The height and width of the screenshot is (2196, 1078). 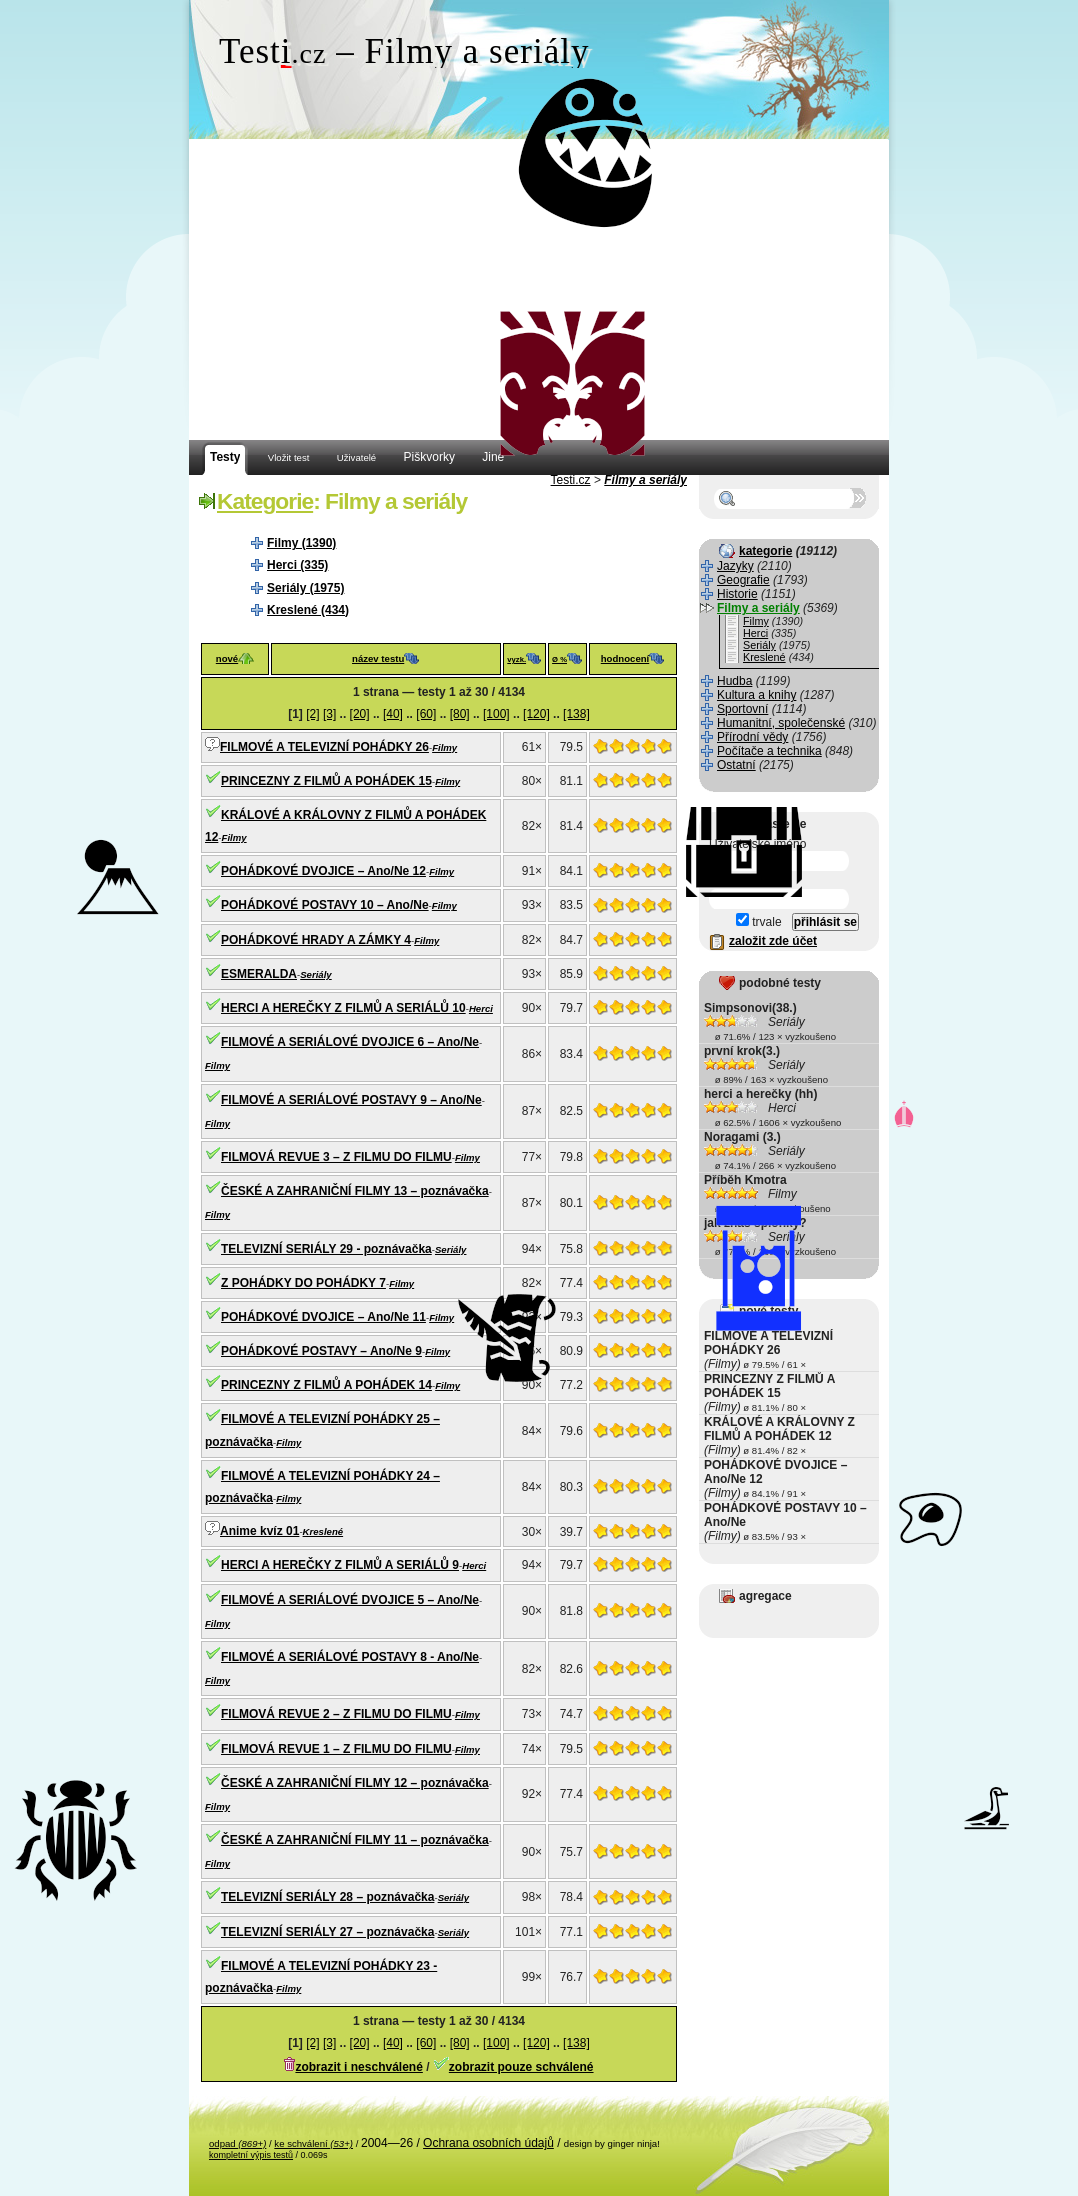 I want to click on open your inventory or storage, so click(x=744, y=852).